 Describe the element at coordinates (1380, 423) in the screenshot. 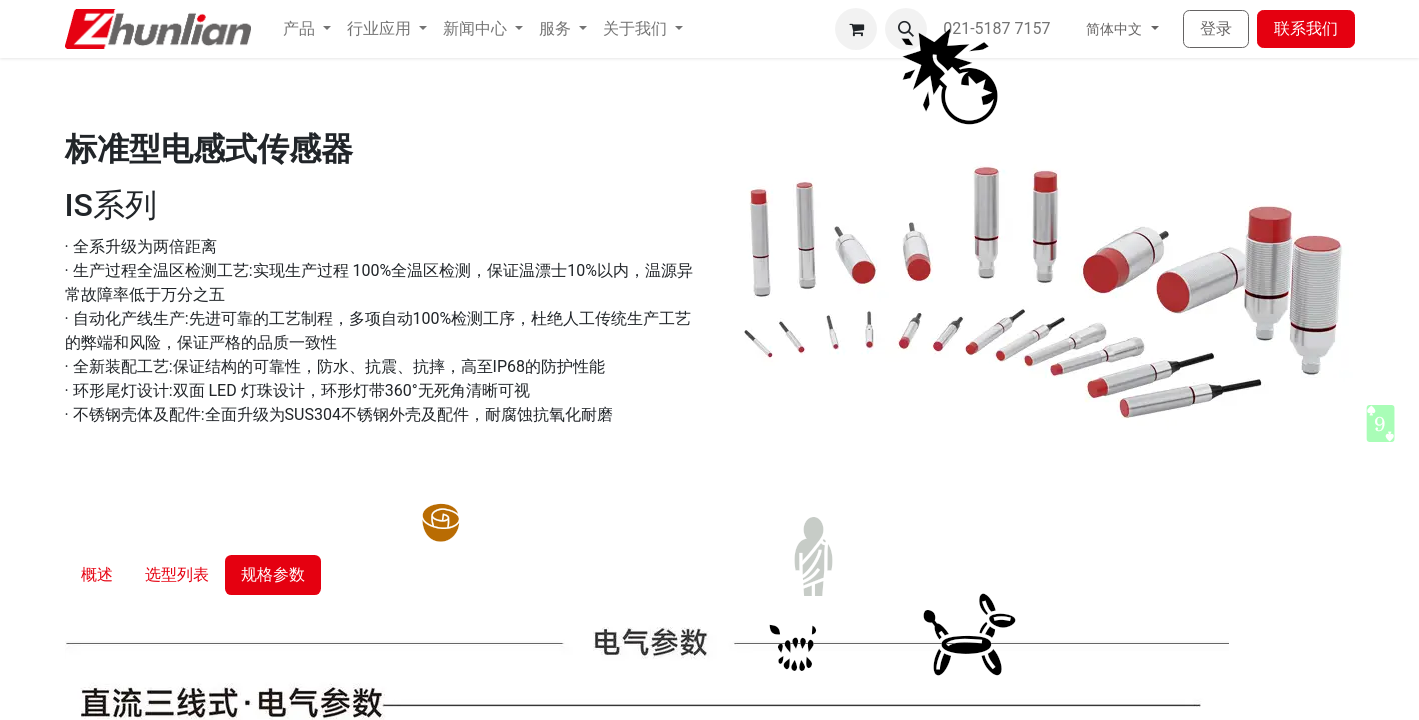

I see `select the 9 of spades card` at that location.